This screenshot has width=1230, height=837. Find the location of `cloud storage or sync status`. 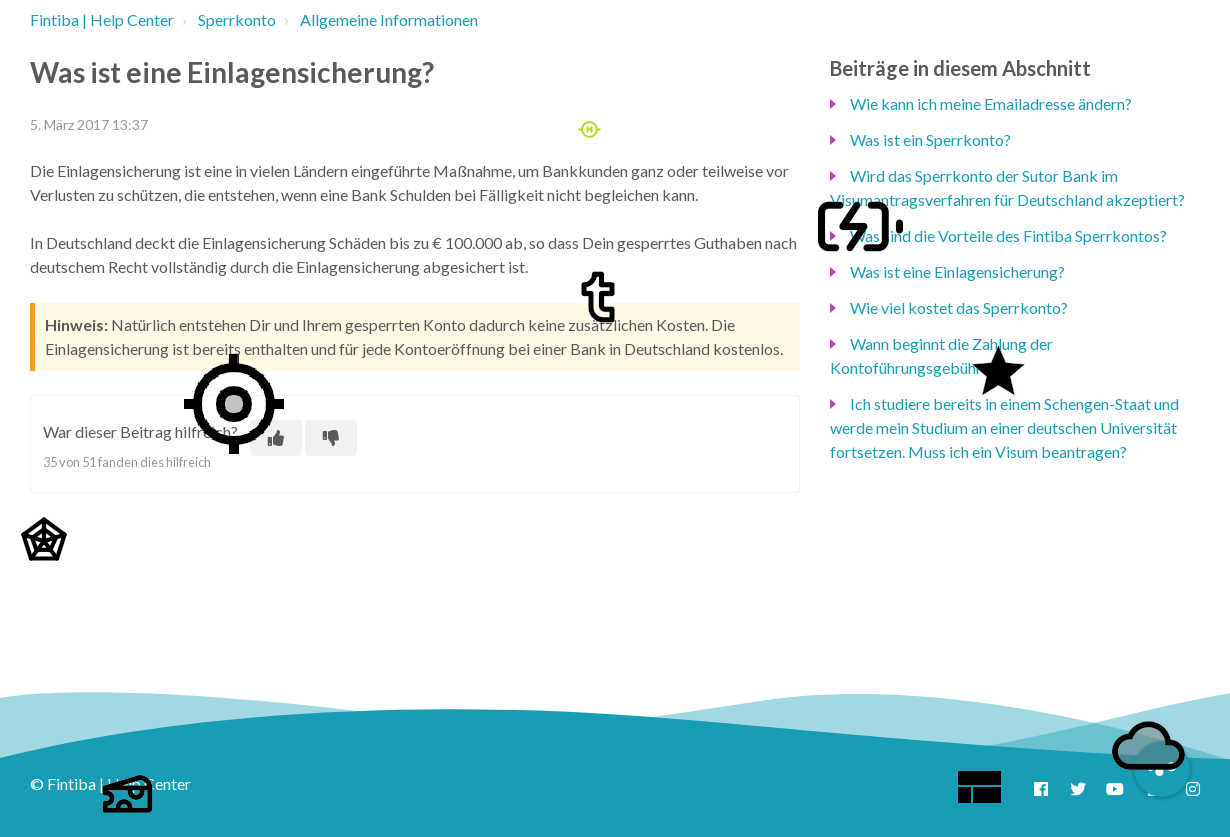

cloud storage or sync status is located at coordinates (1148, 745).